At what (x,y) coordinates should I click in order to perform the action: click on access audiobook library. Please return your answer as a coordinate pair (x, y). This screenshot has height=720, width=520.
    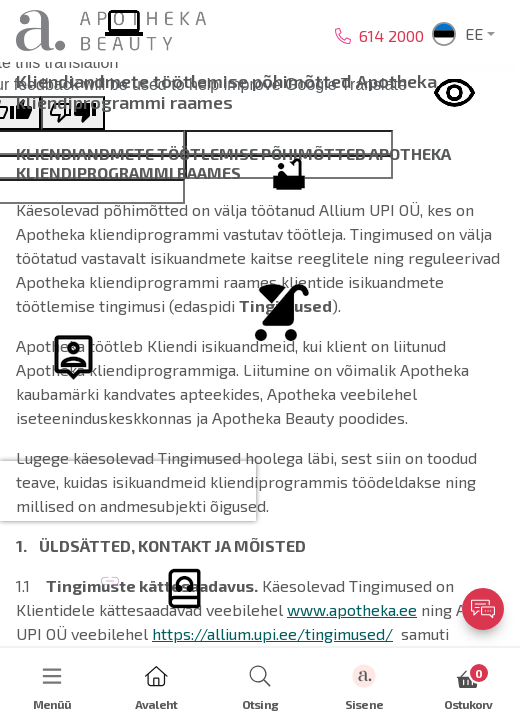
    Looking at the image, I should click on (184, 588).